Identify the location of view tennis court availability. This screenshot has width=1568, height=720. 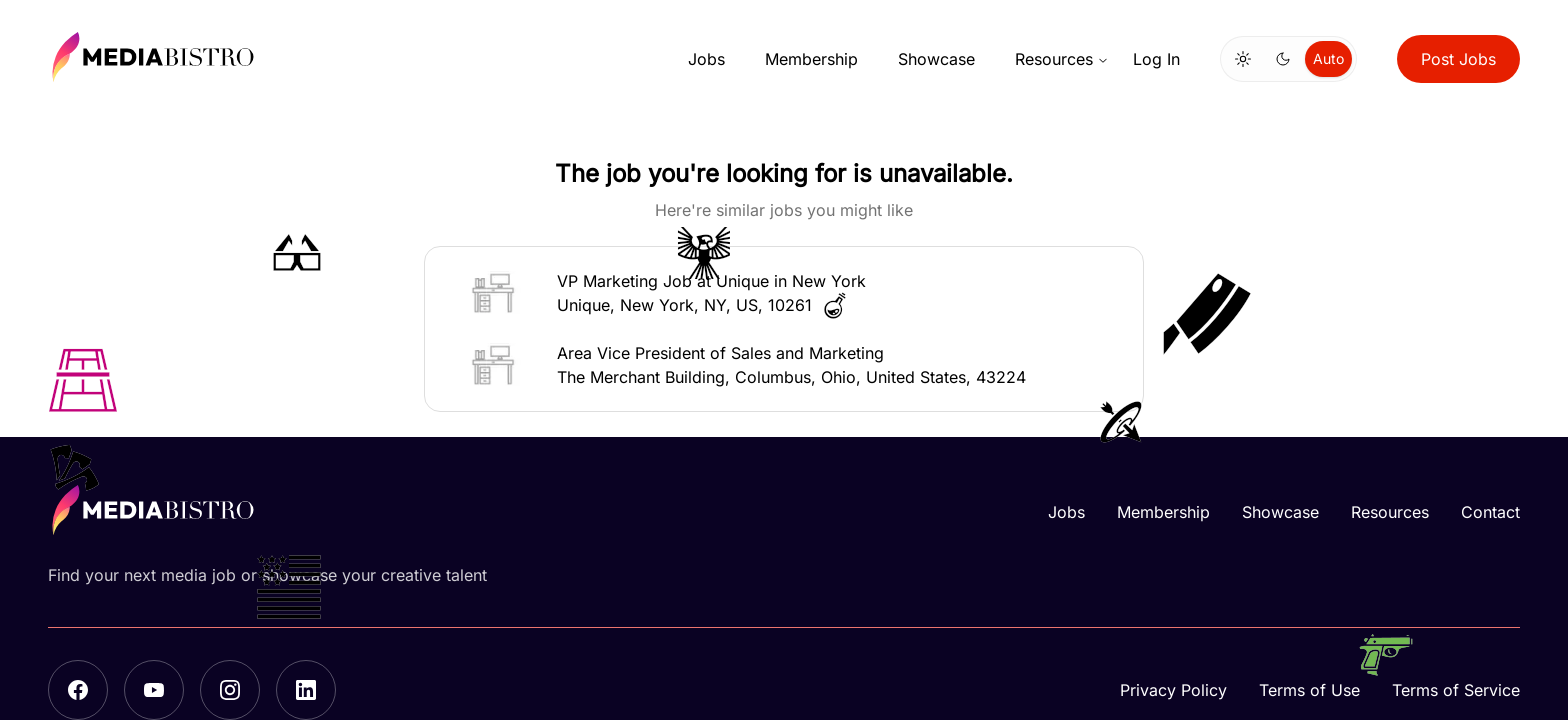
(83, 378).